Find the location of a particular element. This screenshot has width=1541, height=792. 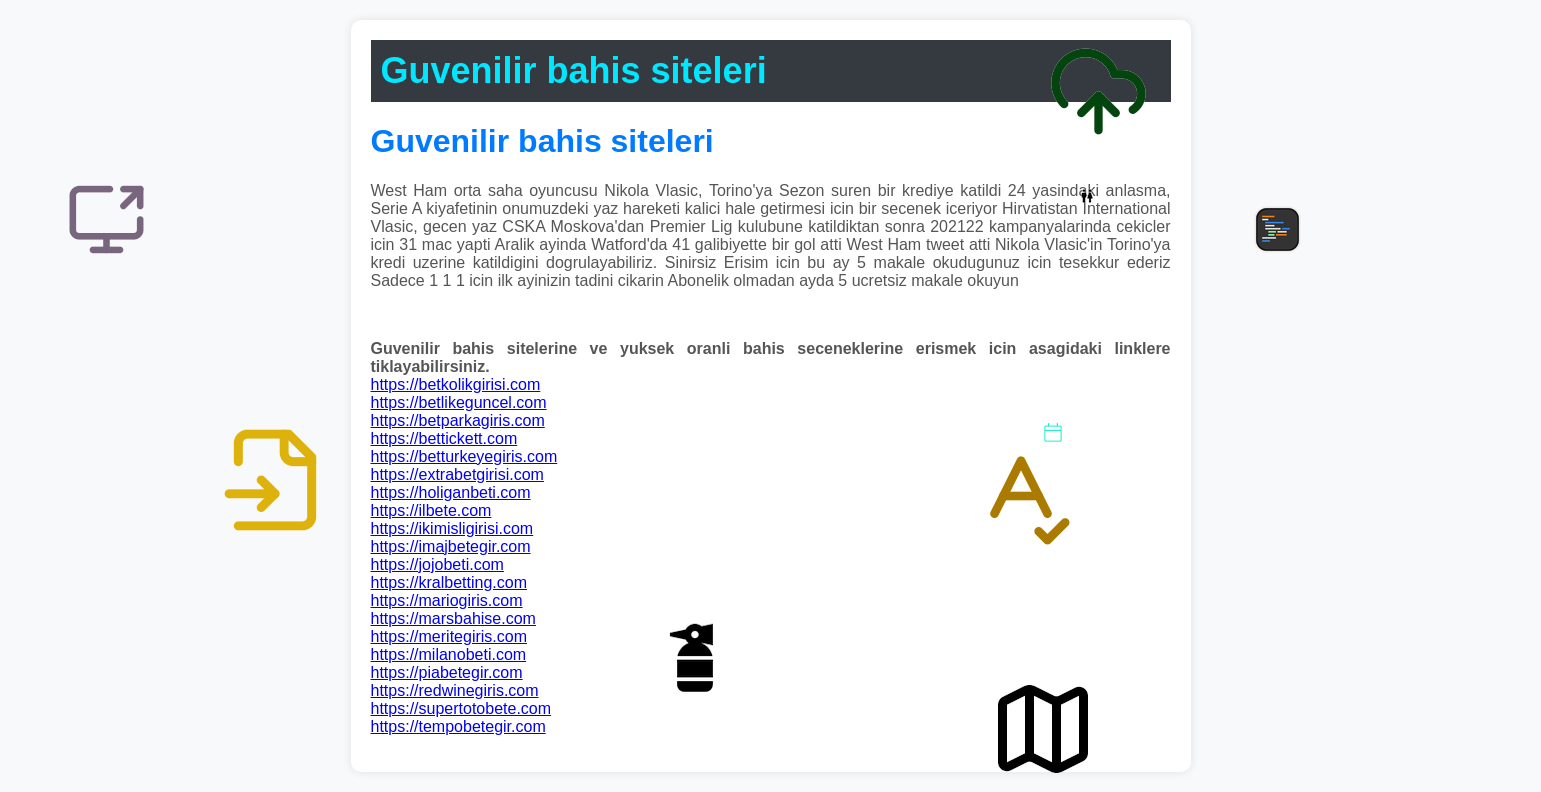

view calendar or scheduled events is located at coordinates (1053, 433).